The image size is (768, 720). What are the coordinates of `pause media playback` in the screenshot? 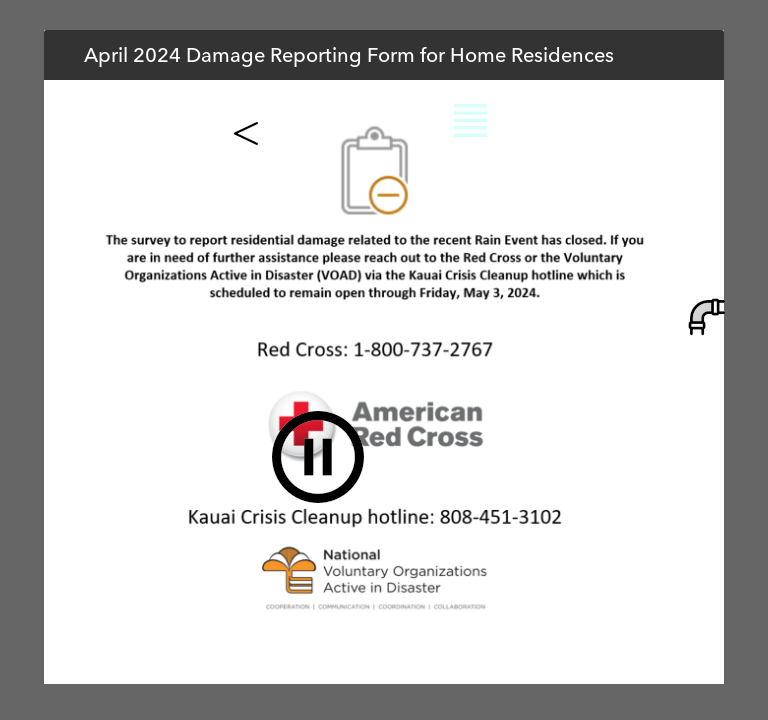 It's located at (318, 457).